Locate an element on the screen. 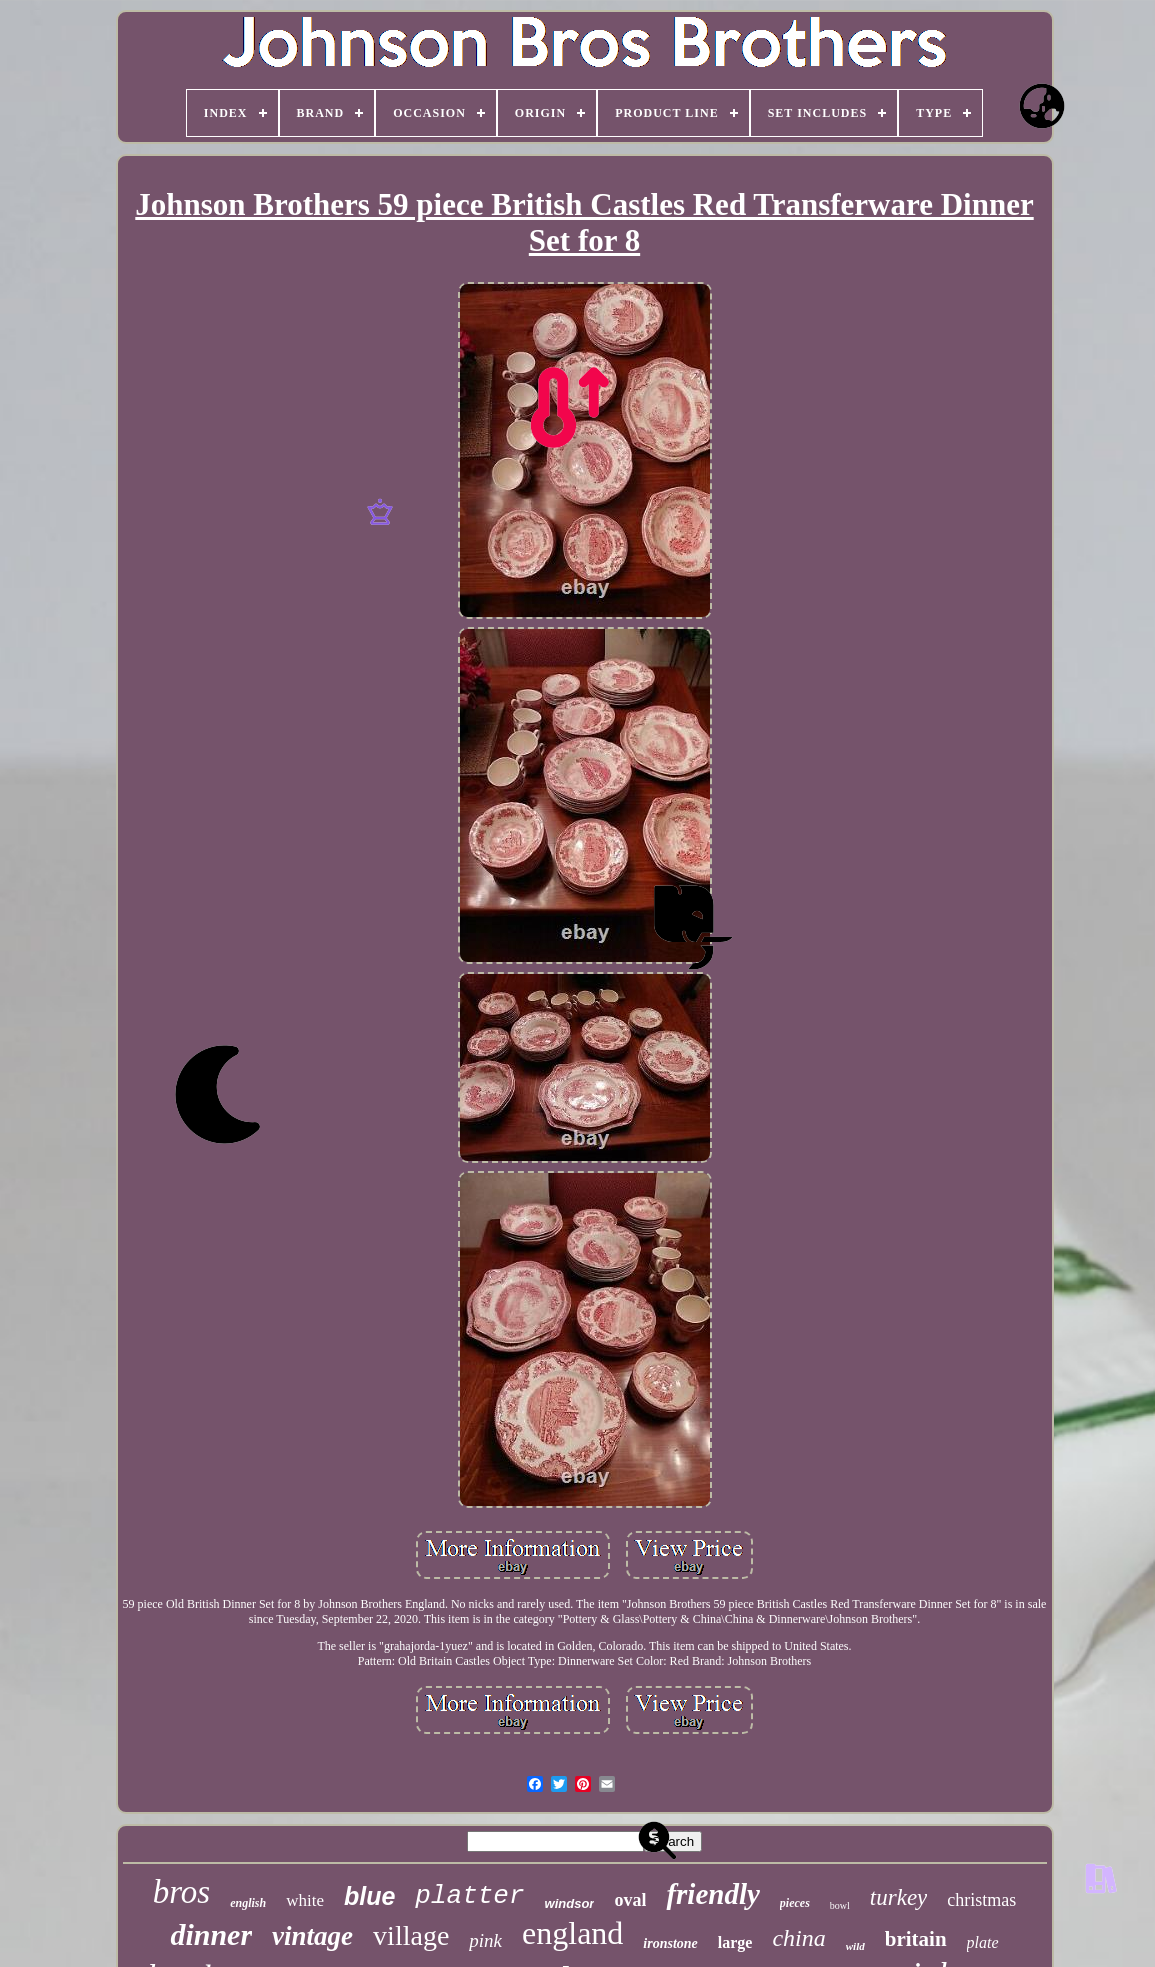 Image resolution: width=1155 pixels, height=1967 pixels. indicates rising temperature is located at coordinates (568, 407).